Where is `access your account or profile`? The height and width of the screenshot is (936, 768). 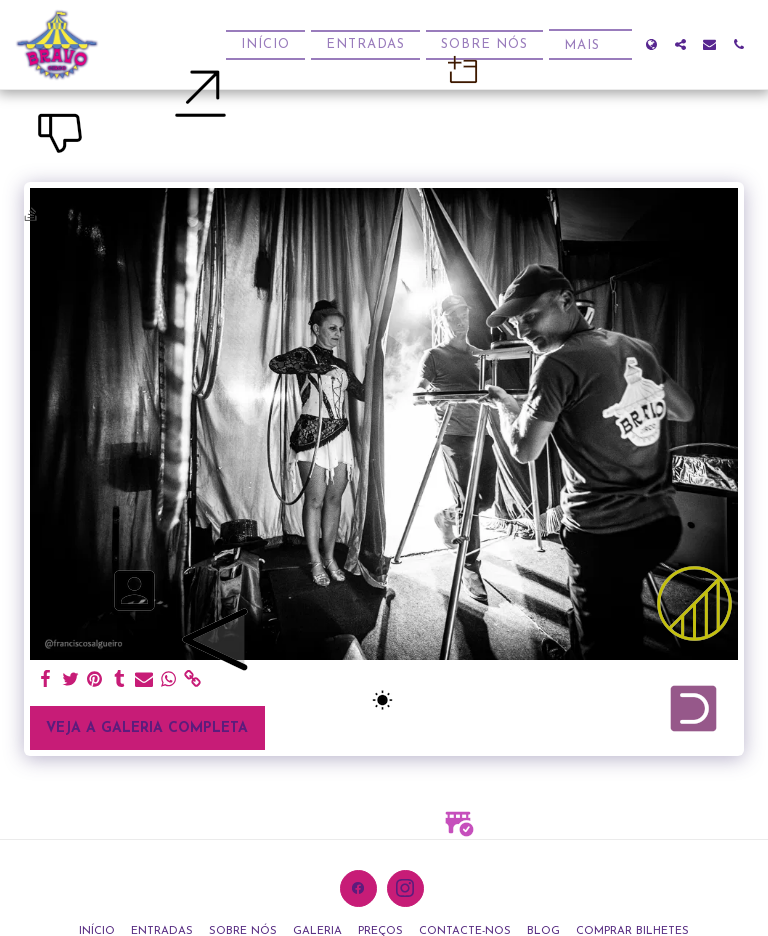 access your account or profile is located at coordinates (134, 590).